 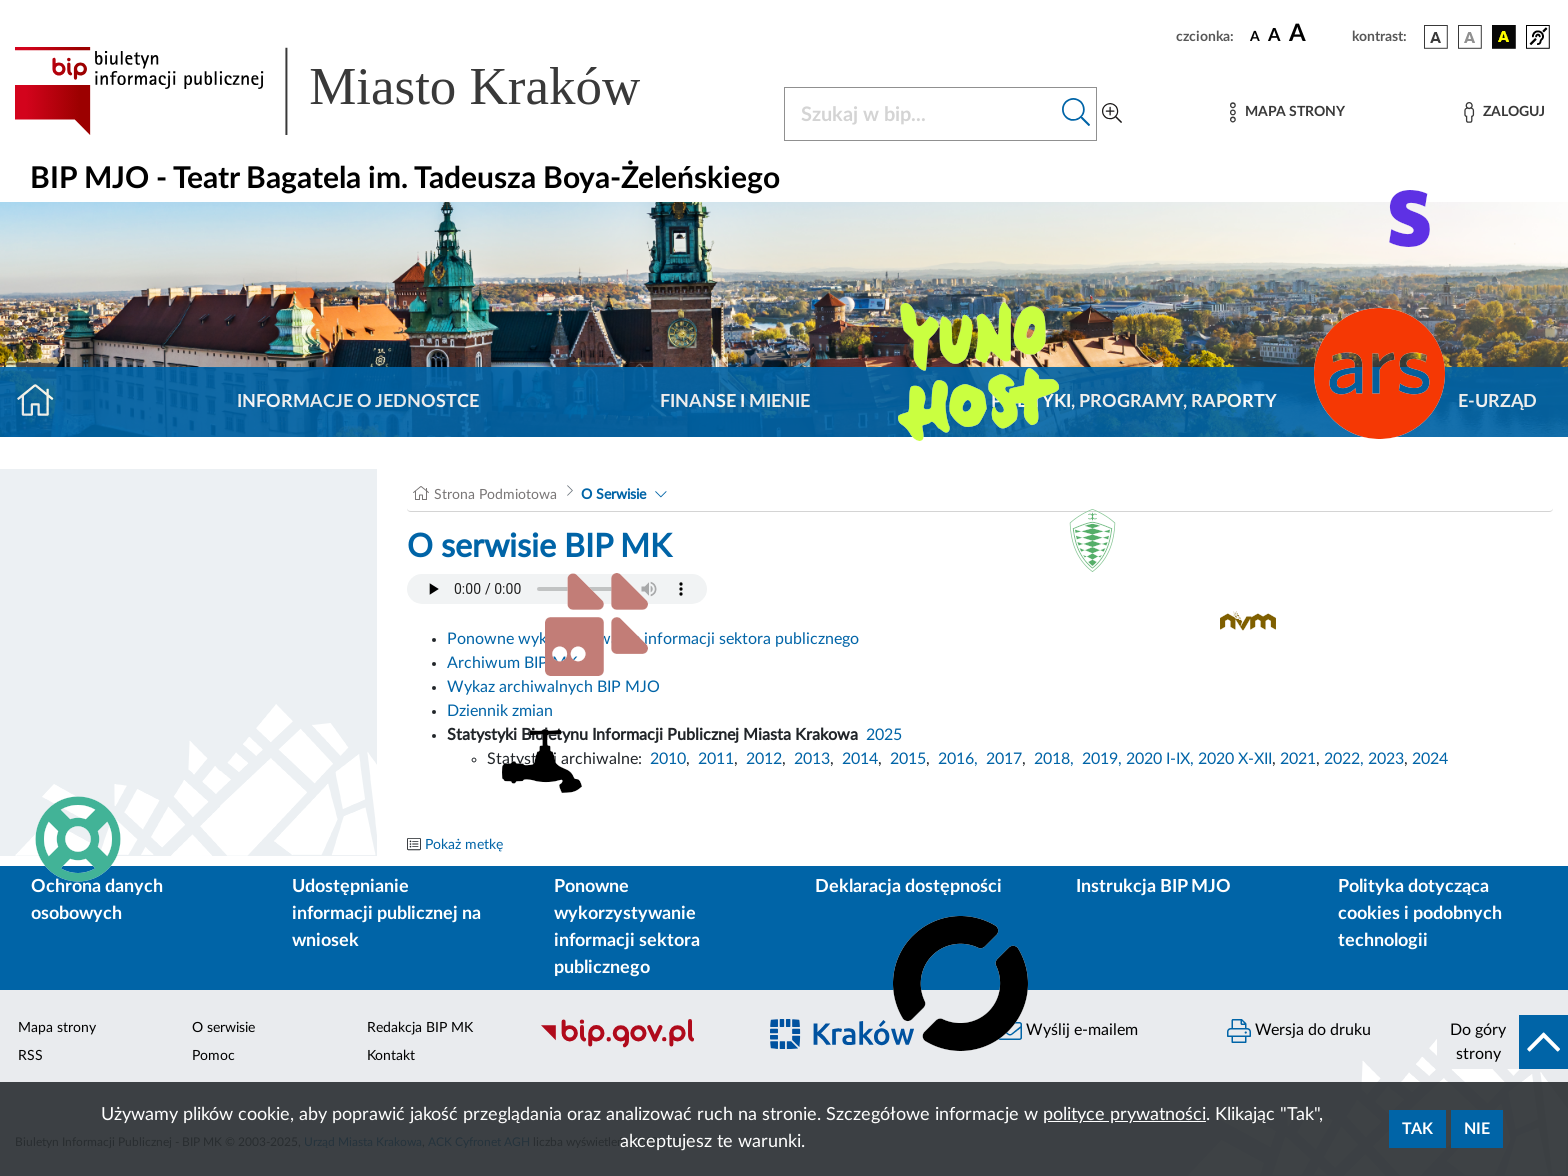 I want to click on visit the Koenigsegg website or app, so click(x=1092, y=540).